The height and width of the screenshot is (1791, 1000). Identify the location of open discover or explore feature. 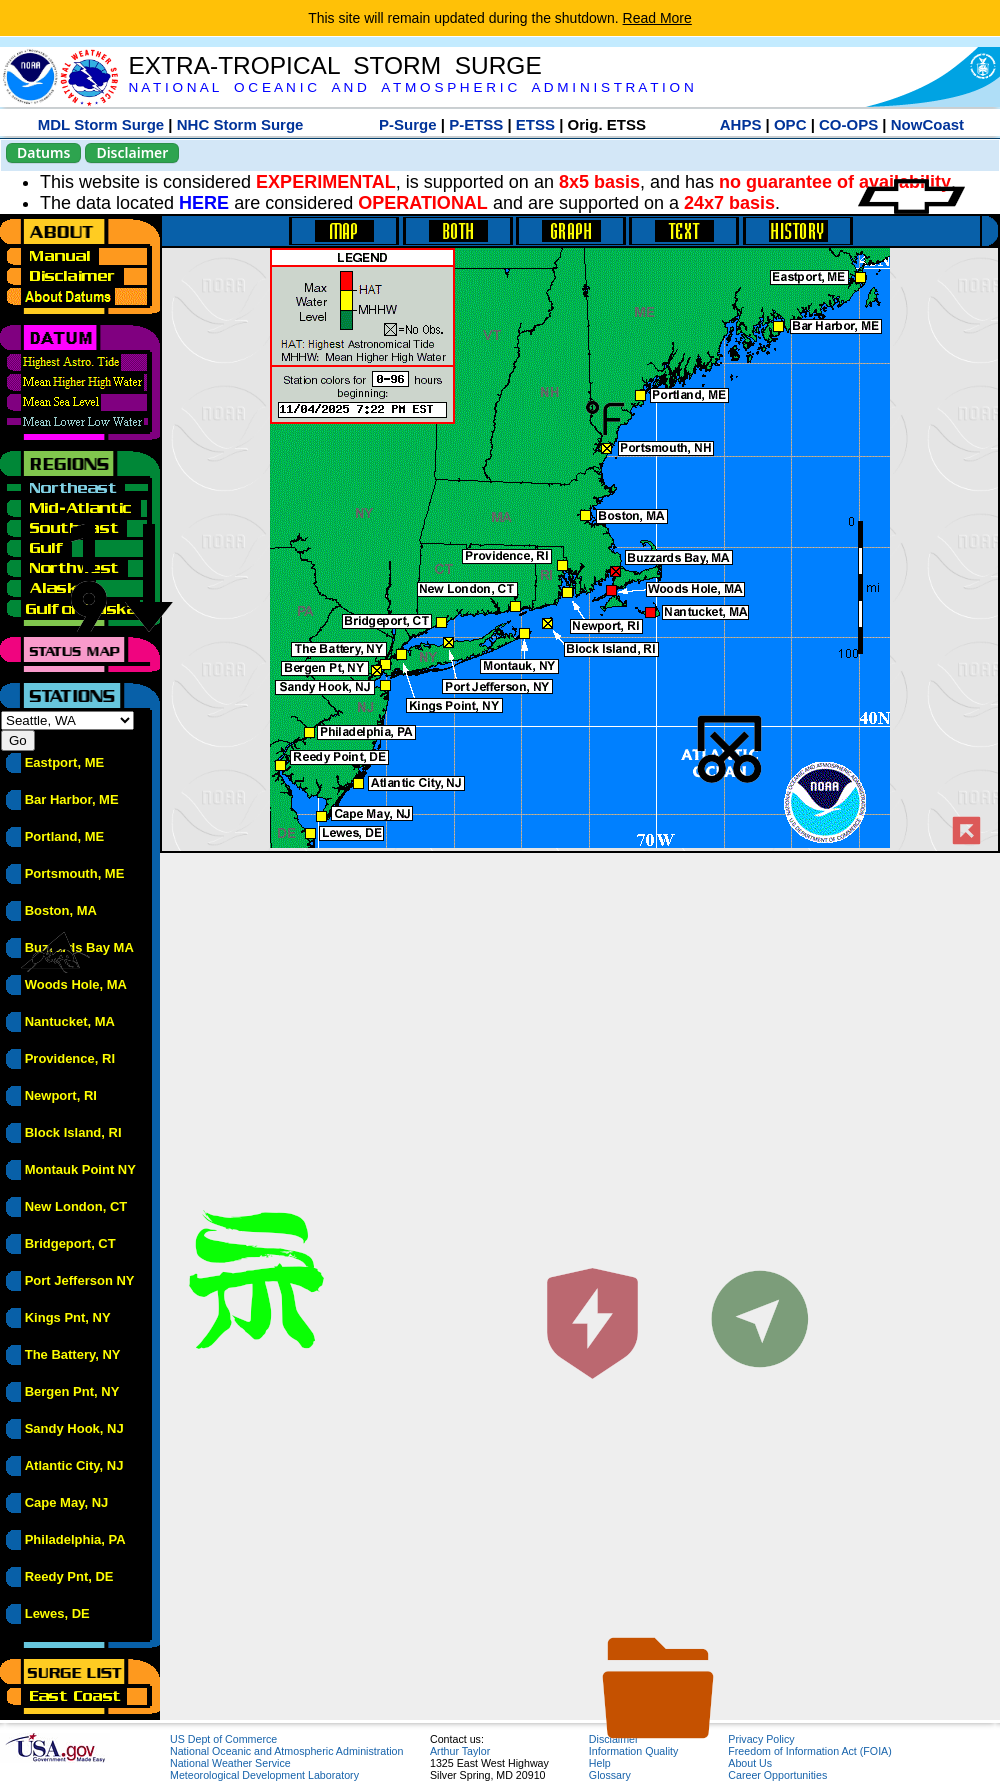
(755, 1319).